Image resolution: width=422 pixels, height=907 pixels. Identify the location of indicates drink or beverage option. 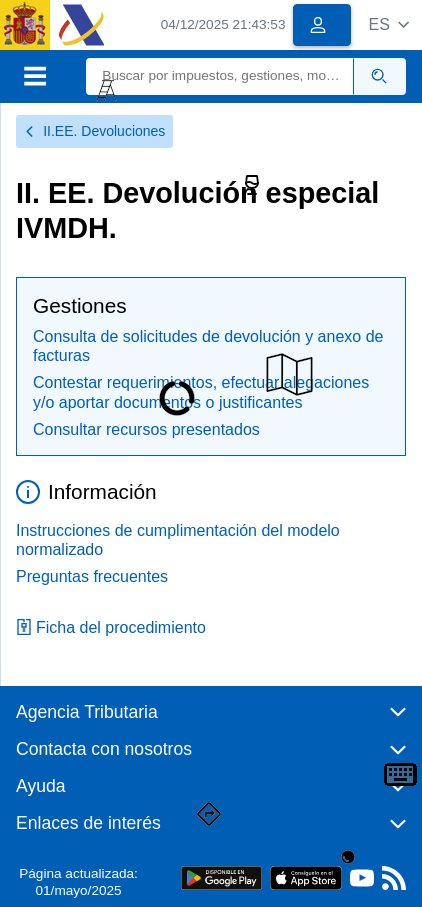
(252, 185).